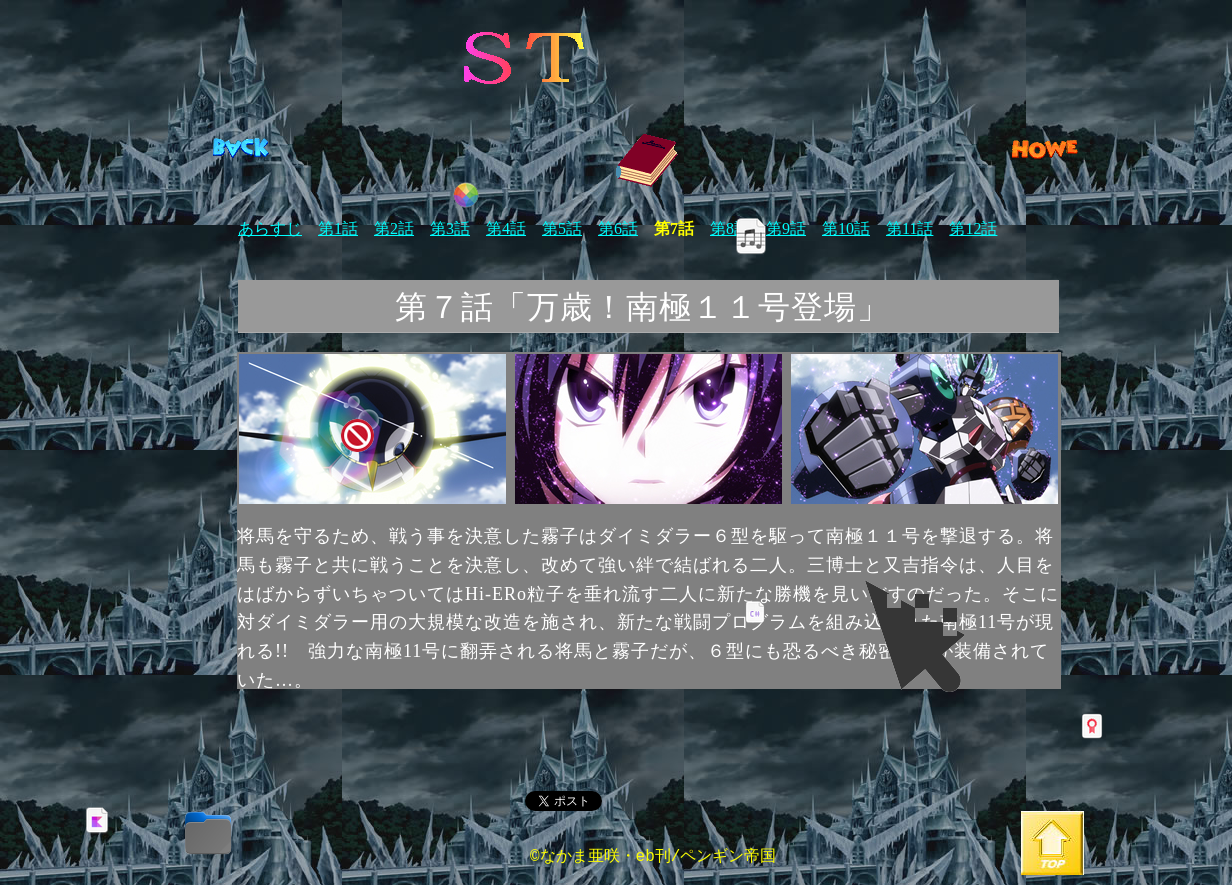 This screenshot has height=885, width=1232. I want to click on a kotlin source code file, so click(97, 820).